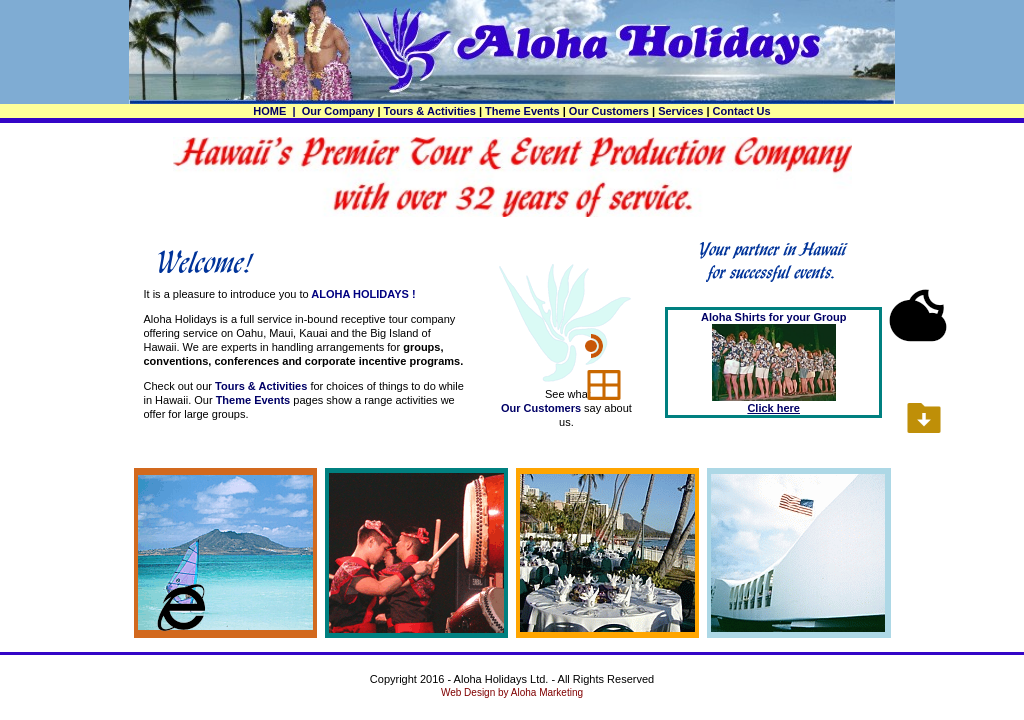 This screenshot has width=1024, height=720. What do you see at coordinates (924, 418) in the screenshot?
I see `download a folder or its contents` at bounding box center [924, 418].